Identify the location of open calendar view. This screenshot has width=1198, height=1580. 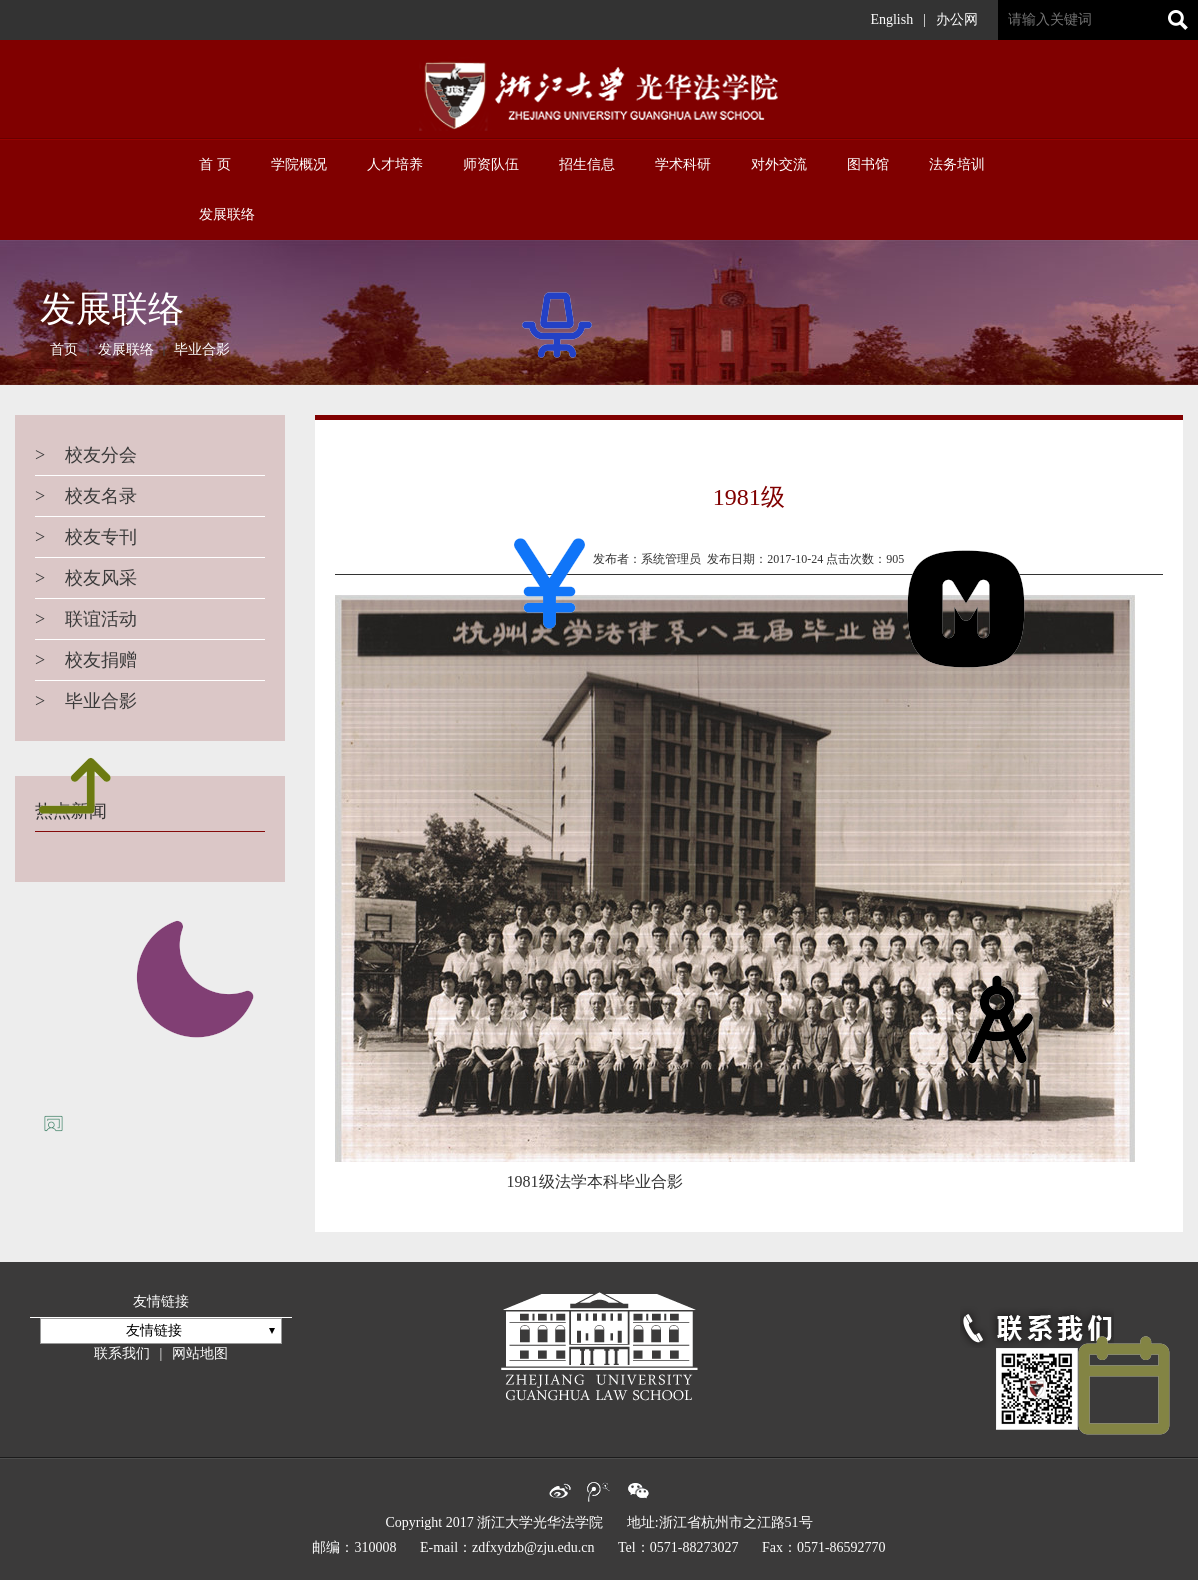
(1124, 1389).